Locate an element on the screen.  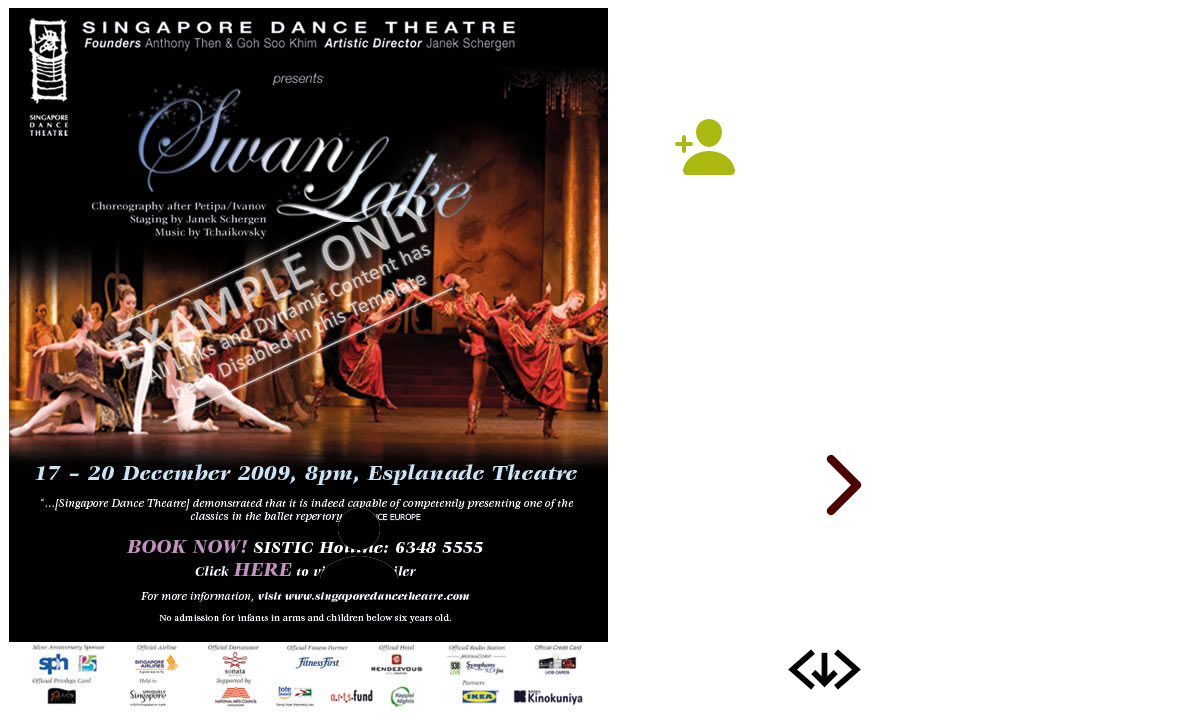
download source code or script files is located at coordinates (824, 669).